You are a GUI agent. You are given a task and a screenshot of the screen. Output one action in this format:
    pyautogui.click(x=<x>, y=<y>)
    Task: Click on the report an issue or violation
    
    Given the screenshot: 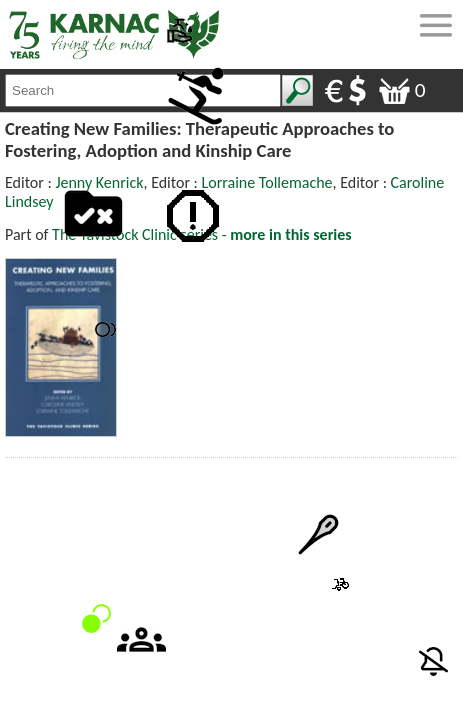 What is the action you would take?
    pyautogui.click(x=193, y=216)
    